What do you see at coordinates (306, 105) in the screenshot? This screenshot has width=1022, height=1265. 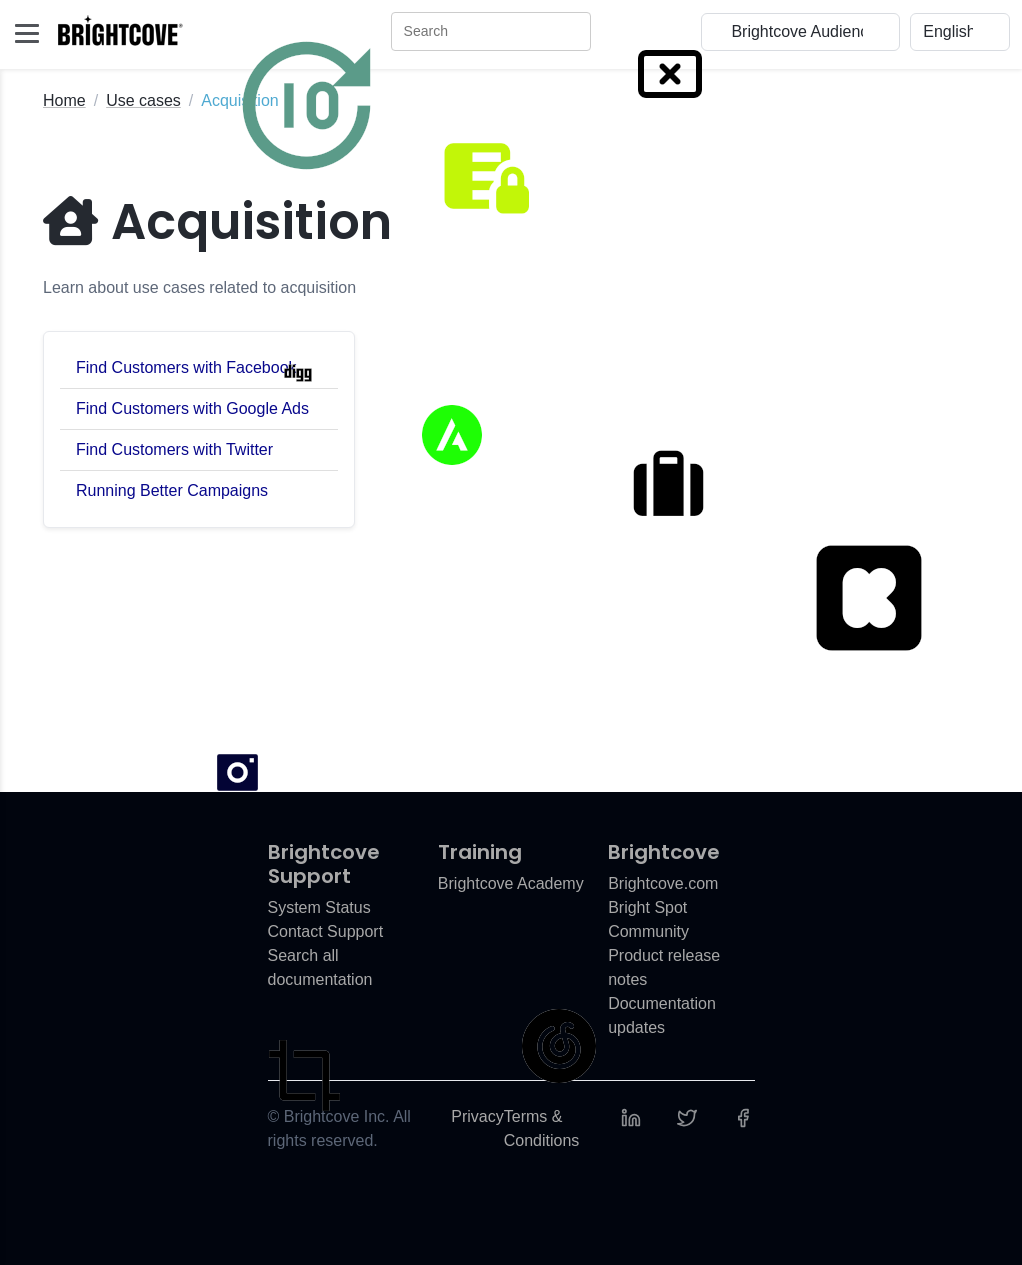 I see `skip forward 10 seconds` at bounding box center [306, 105].